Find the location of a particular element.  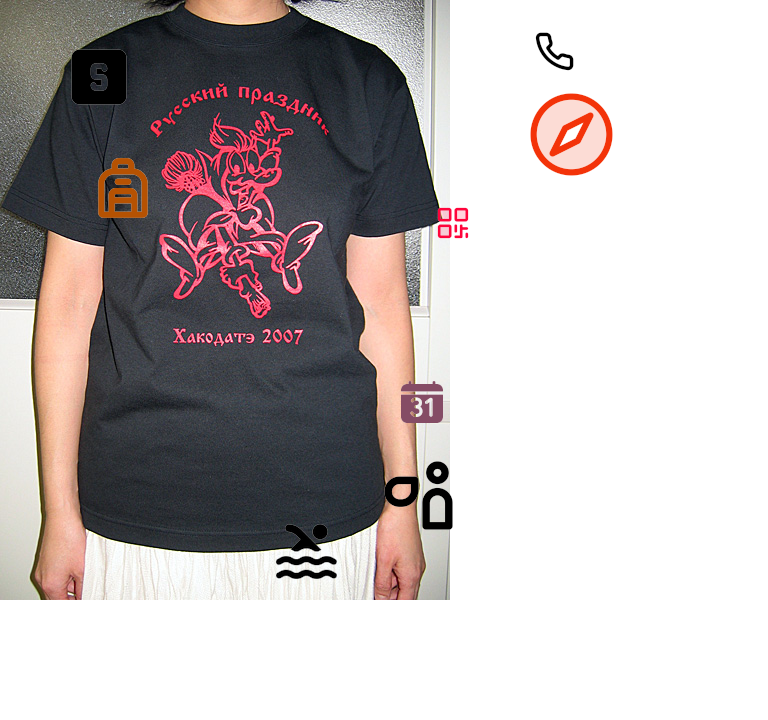

view pool or swimming amenities is located at coordinates (306, 551).